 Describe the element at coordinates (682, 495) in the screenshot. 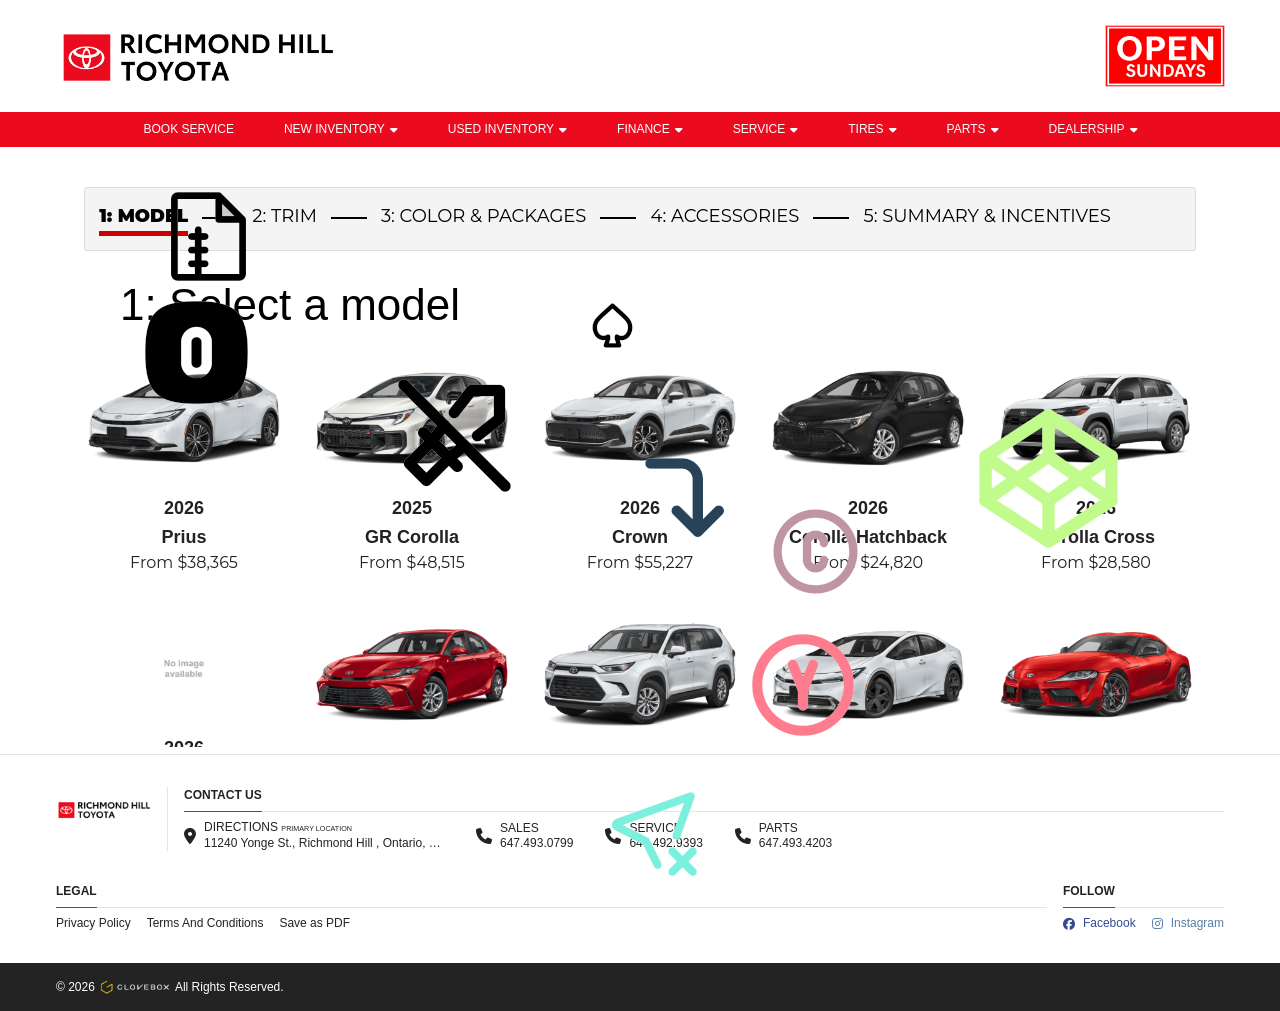

I see `move content to the right and down` at that location.